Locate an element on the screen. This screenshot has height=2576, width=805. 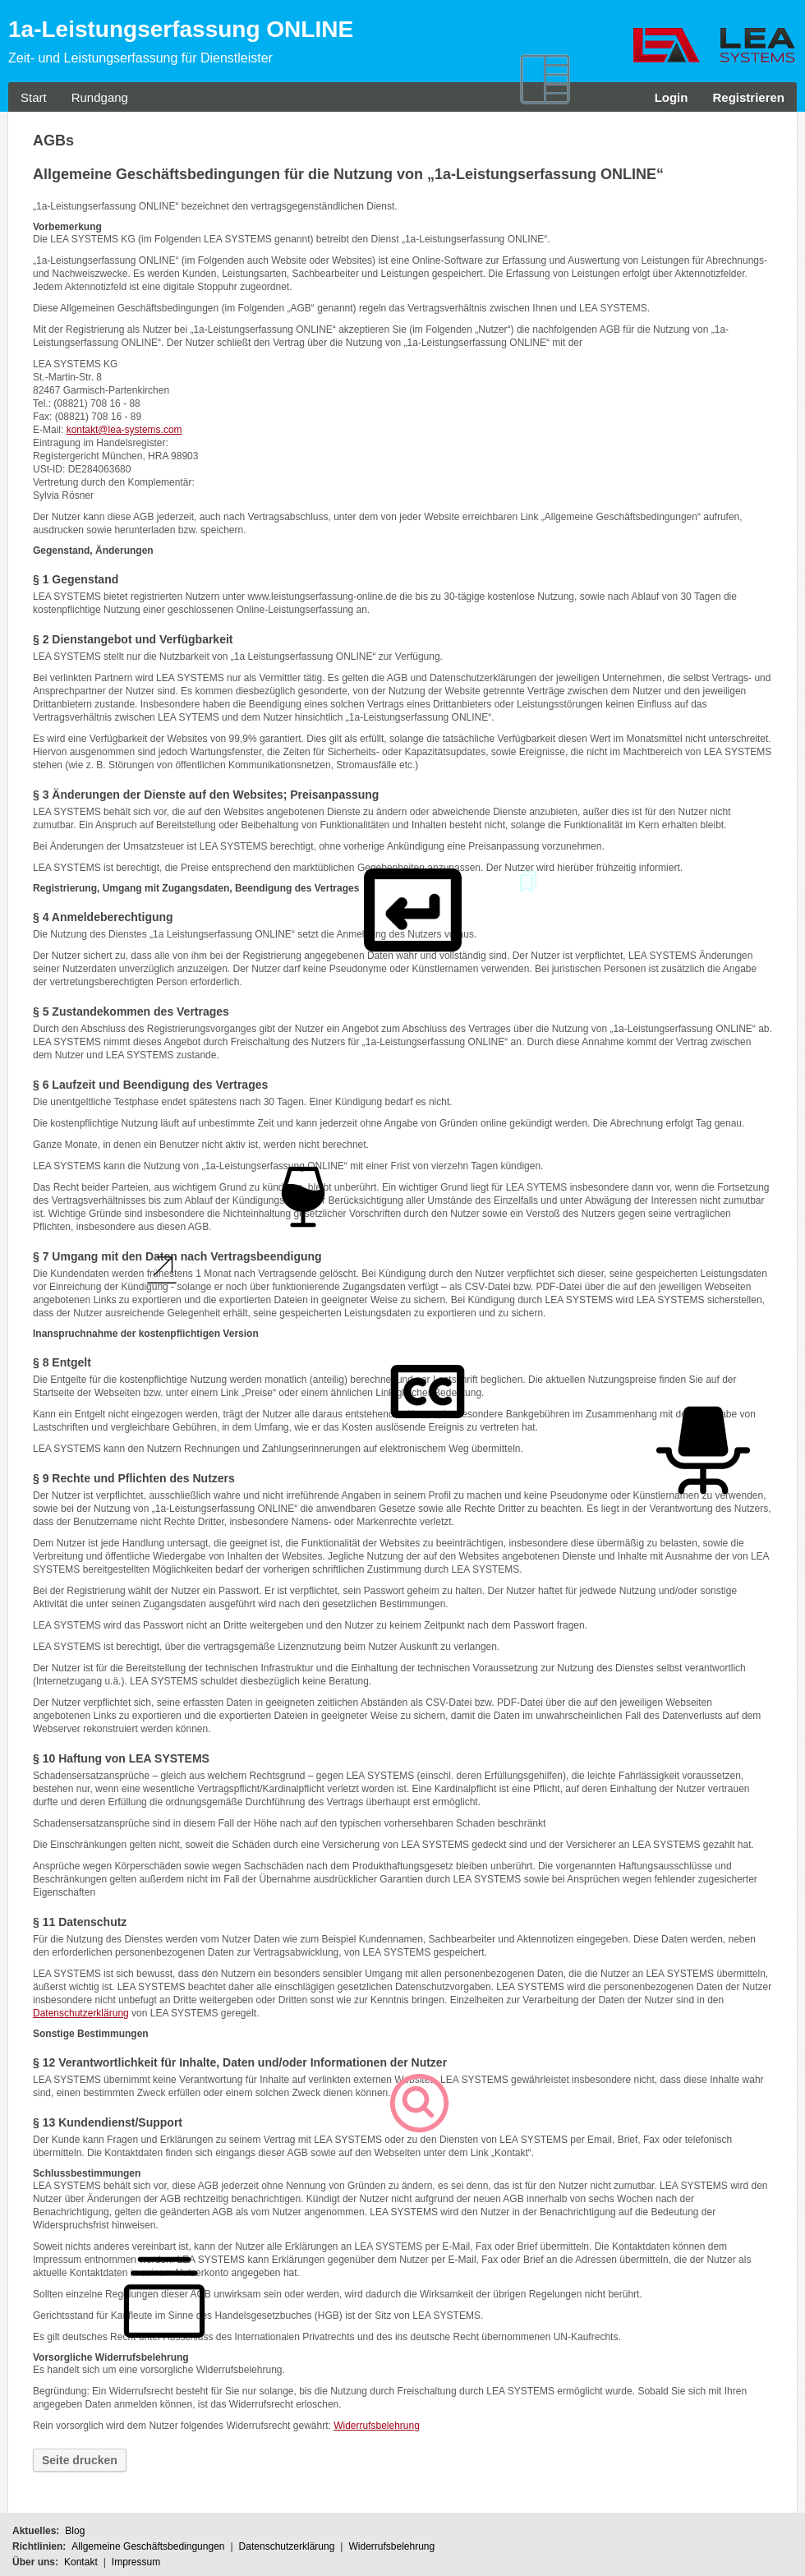
tap to search is located at coordinates (419, 2103).